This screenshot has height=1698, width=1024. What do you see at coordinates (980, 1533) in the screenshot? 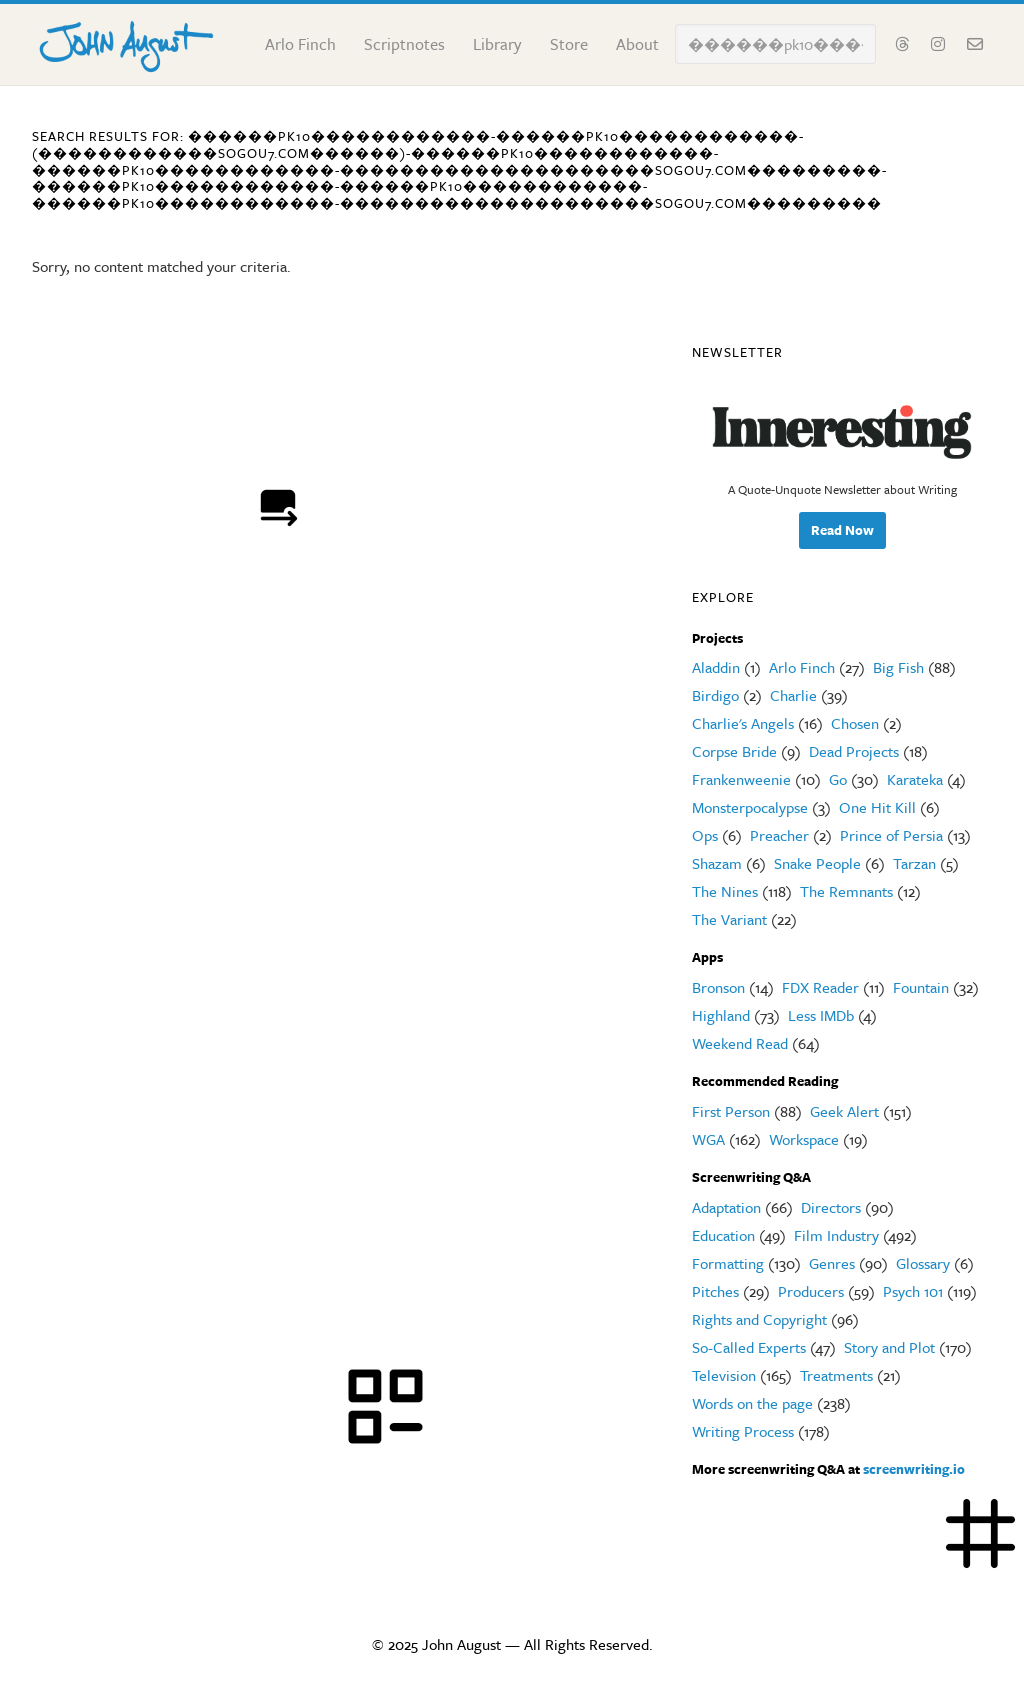
I see `view items in grid layout` at bounding box center [980, 1533].